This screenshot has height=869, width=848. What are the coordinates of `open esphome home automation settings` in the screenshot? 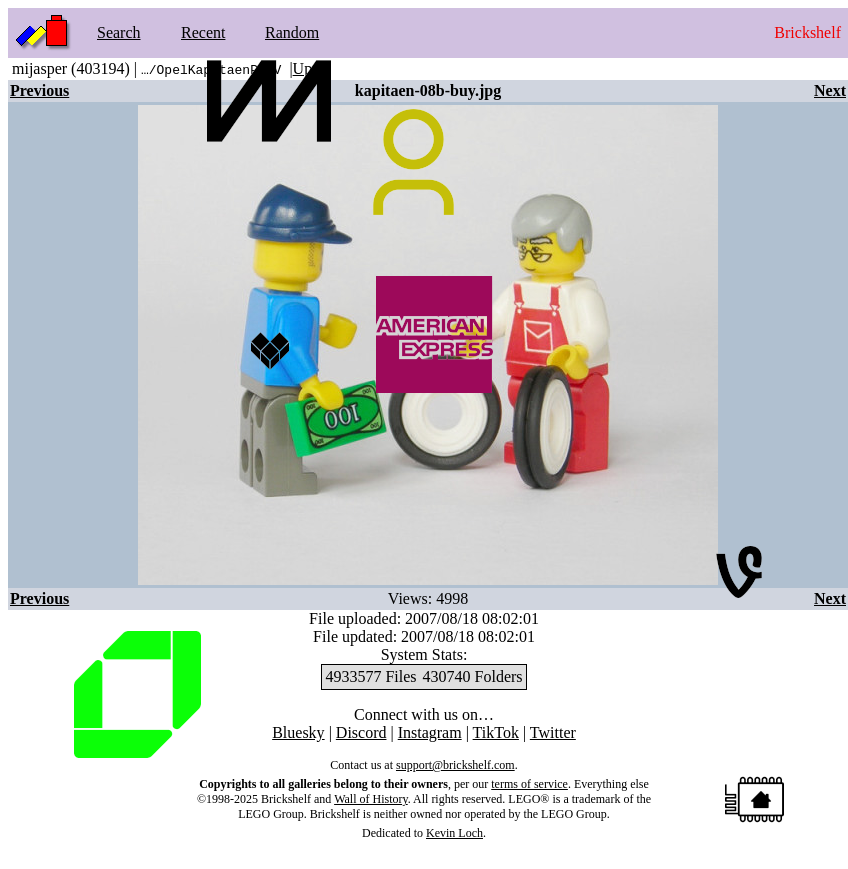 It's located at (754, 799).